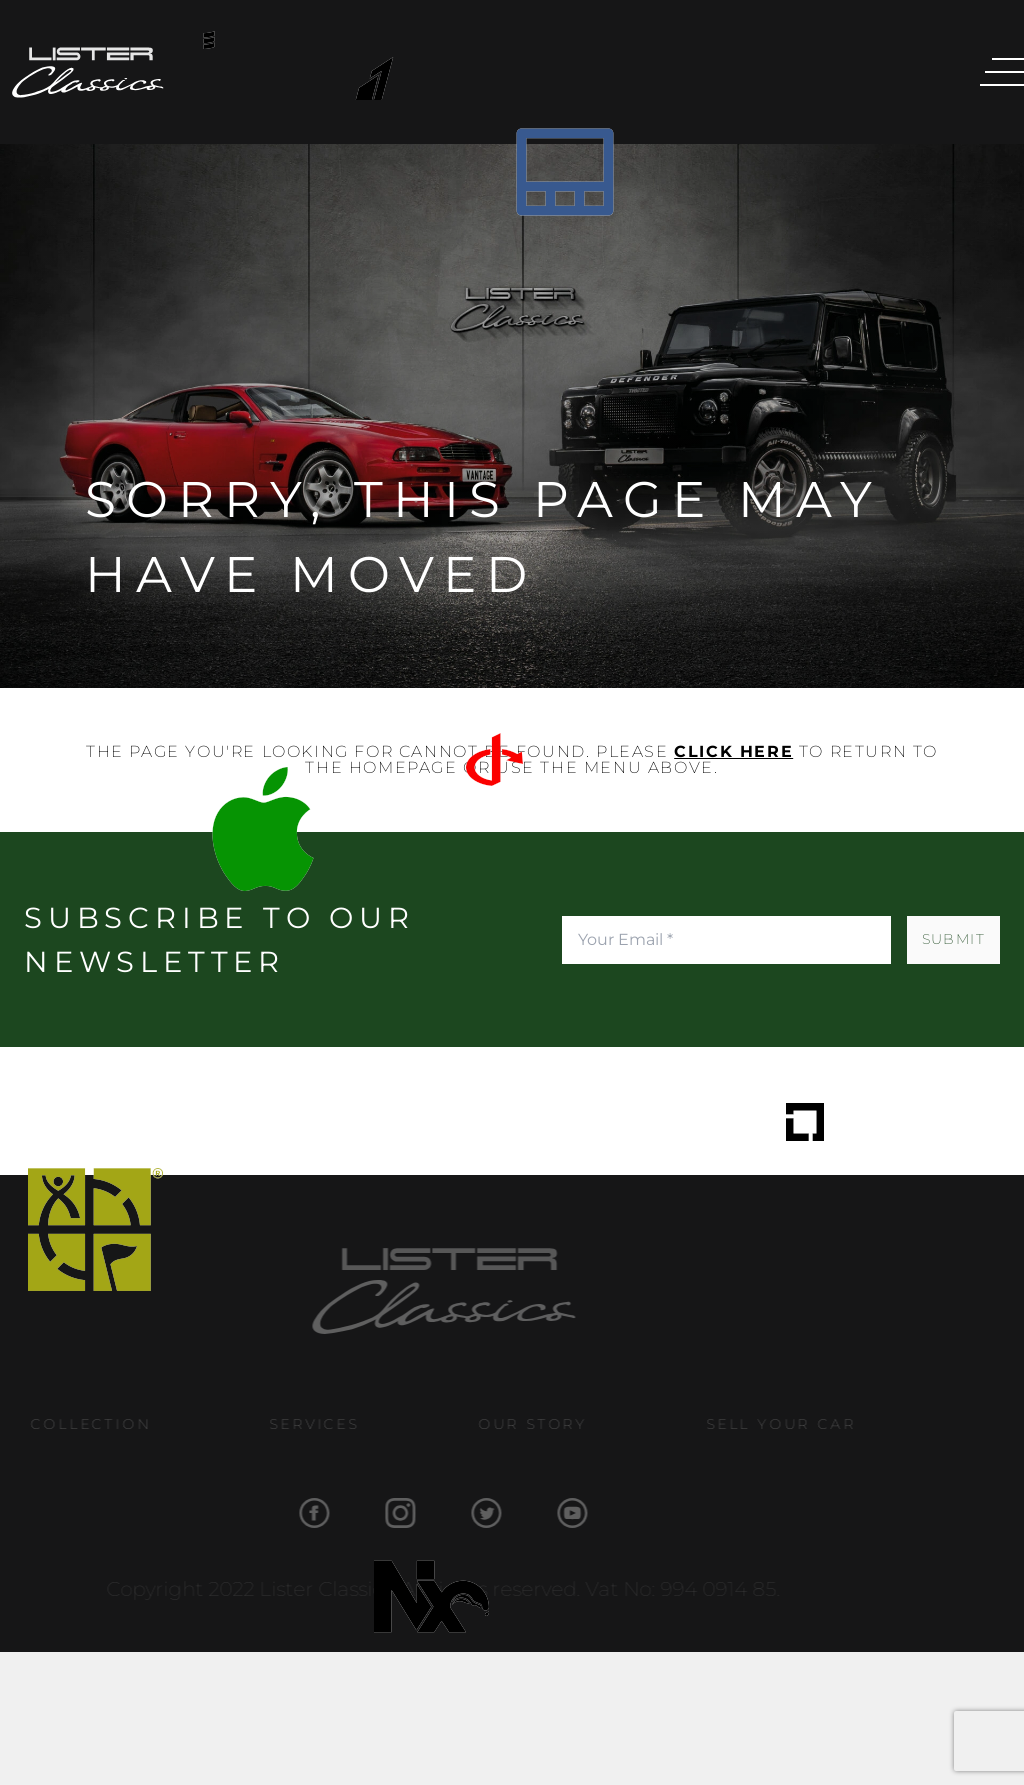 The height and width of the screenshot is (1785, 1024). I want to click on open the geocaching app, so click(95, 1229).